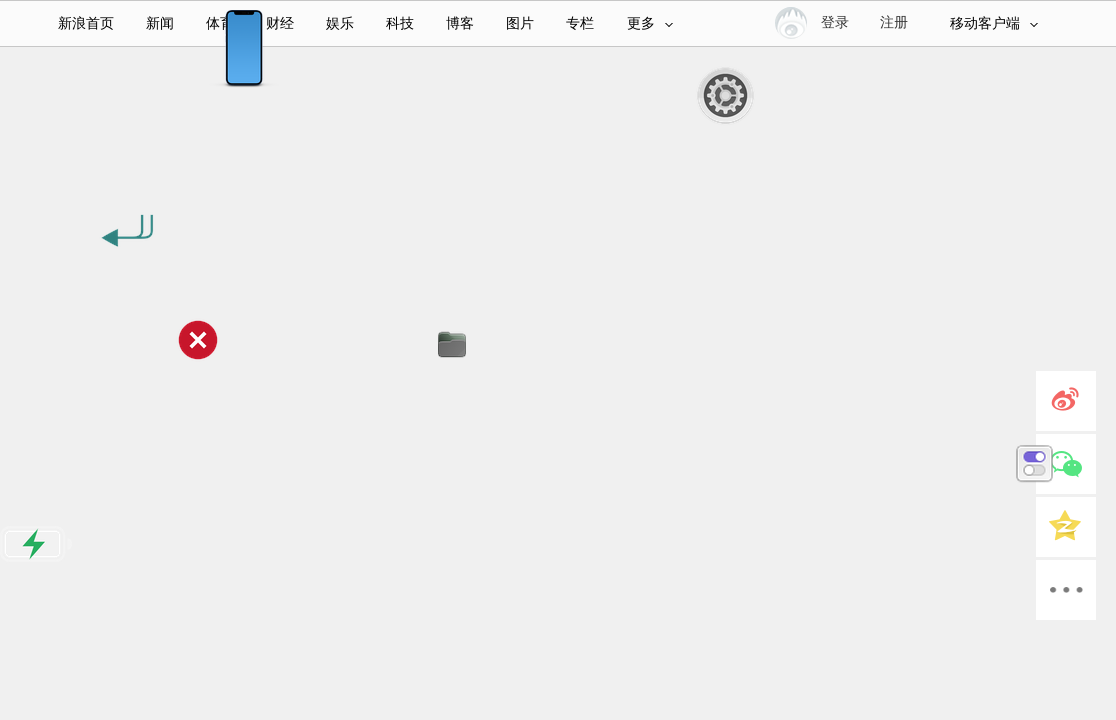 Image resolution: width=1116 pixels, height=720 pixels. Describe the element at coordinates (244, 49) in the screenshot. I see `iPhone 12 mini device icon` at that location.